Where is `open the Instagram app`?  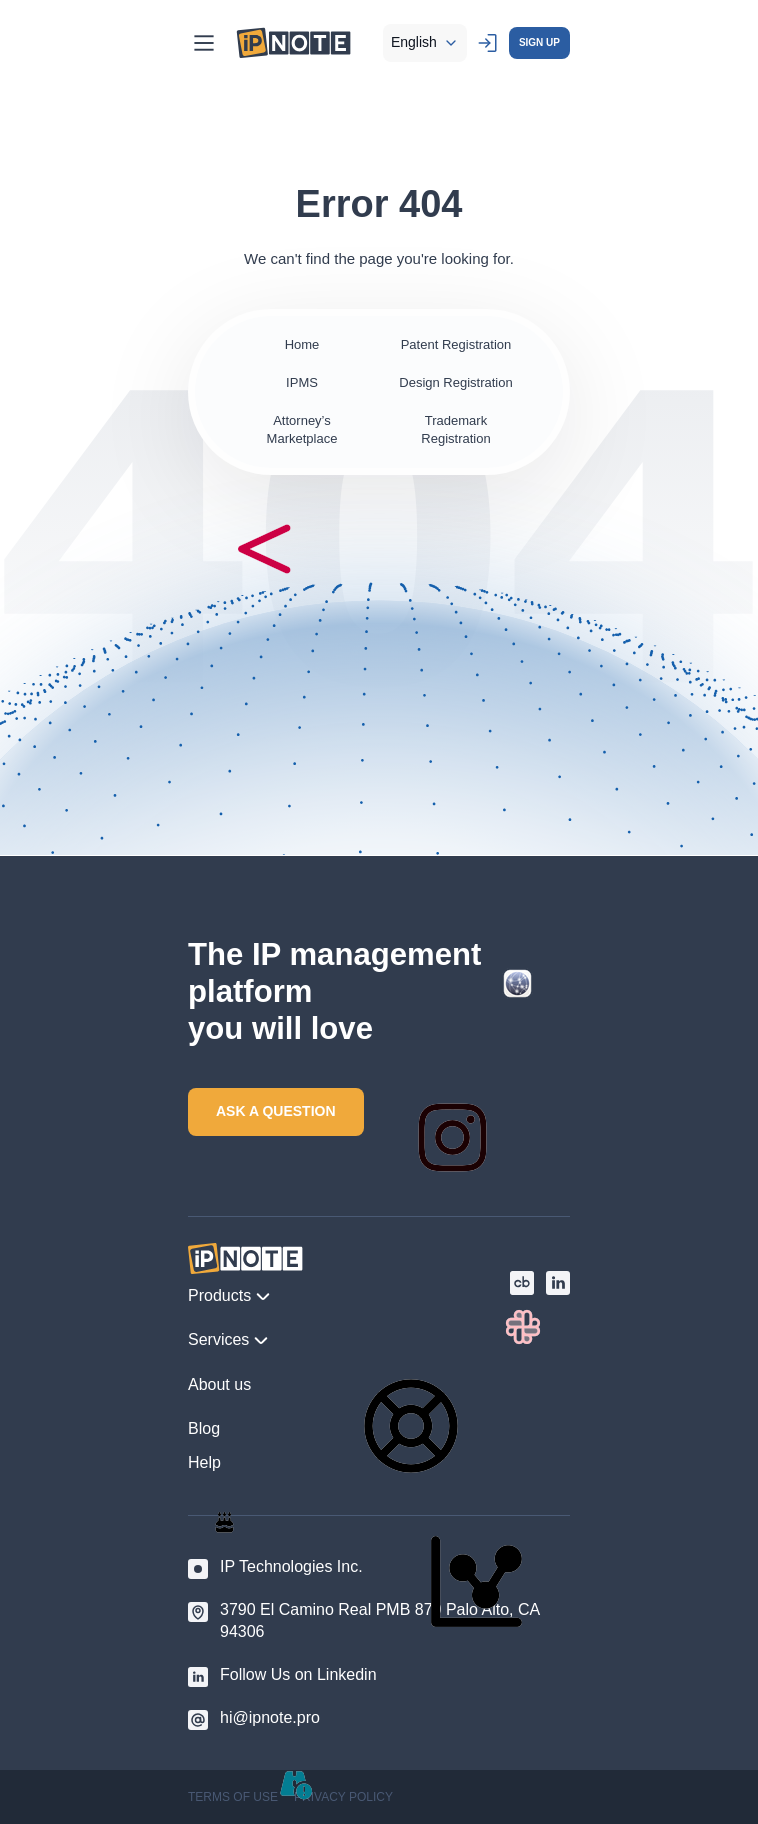
open the Instagram app is located at coordinates (452, 1137).